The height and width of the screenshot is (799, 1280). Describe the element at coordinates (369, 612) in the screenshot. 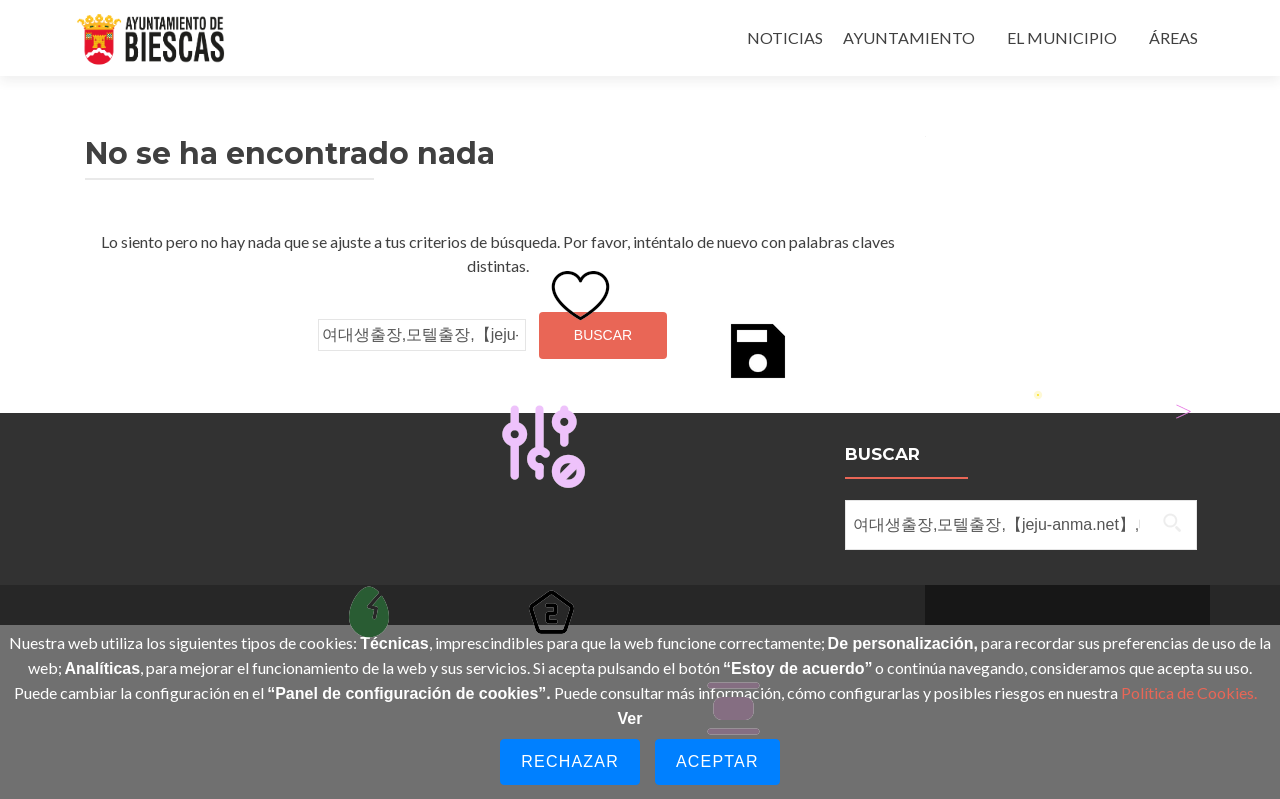

I see `indicates a cracked or broken item` at that location.